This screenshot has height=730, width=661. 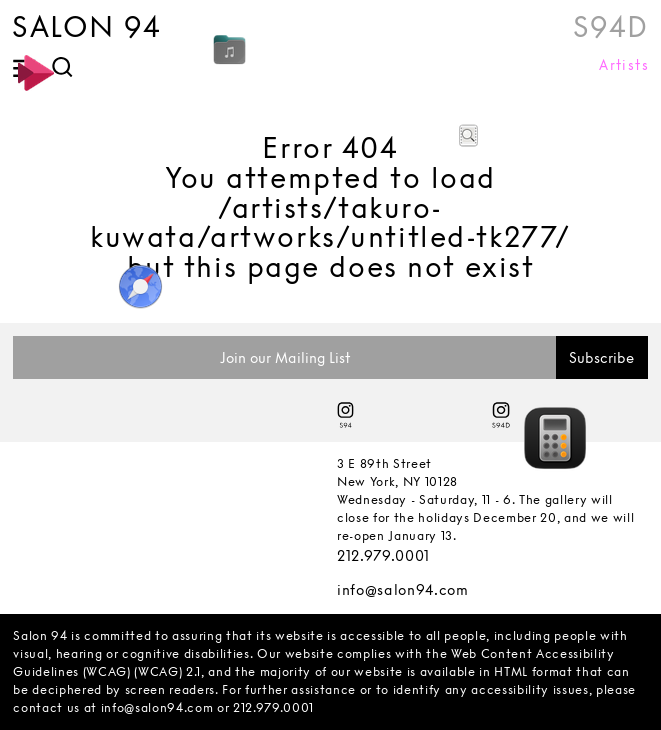 What do you see at coordinates (555, 438) in the screenshot?
I see `open the calculator app` at bounding box center [555, 438].